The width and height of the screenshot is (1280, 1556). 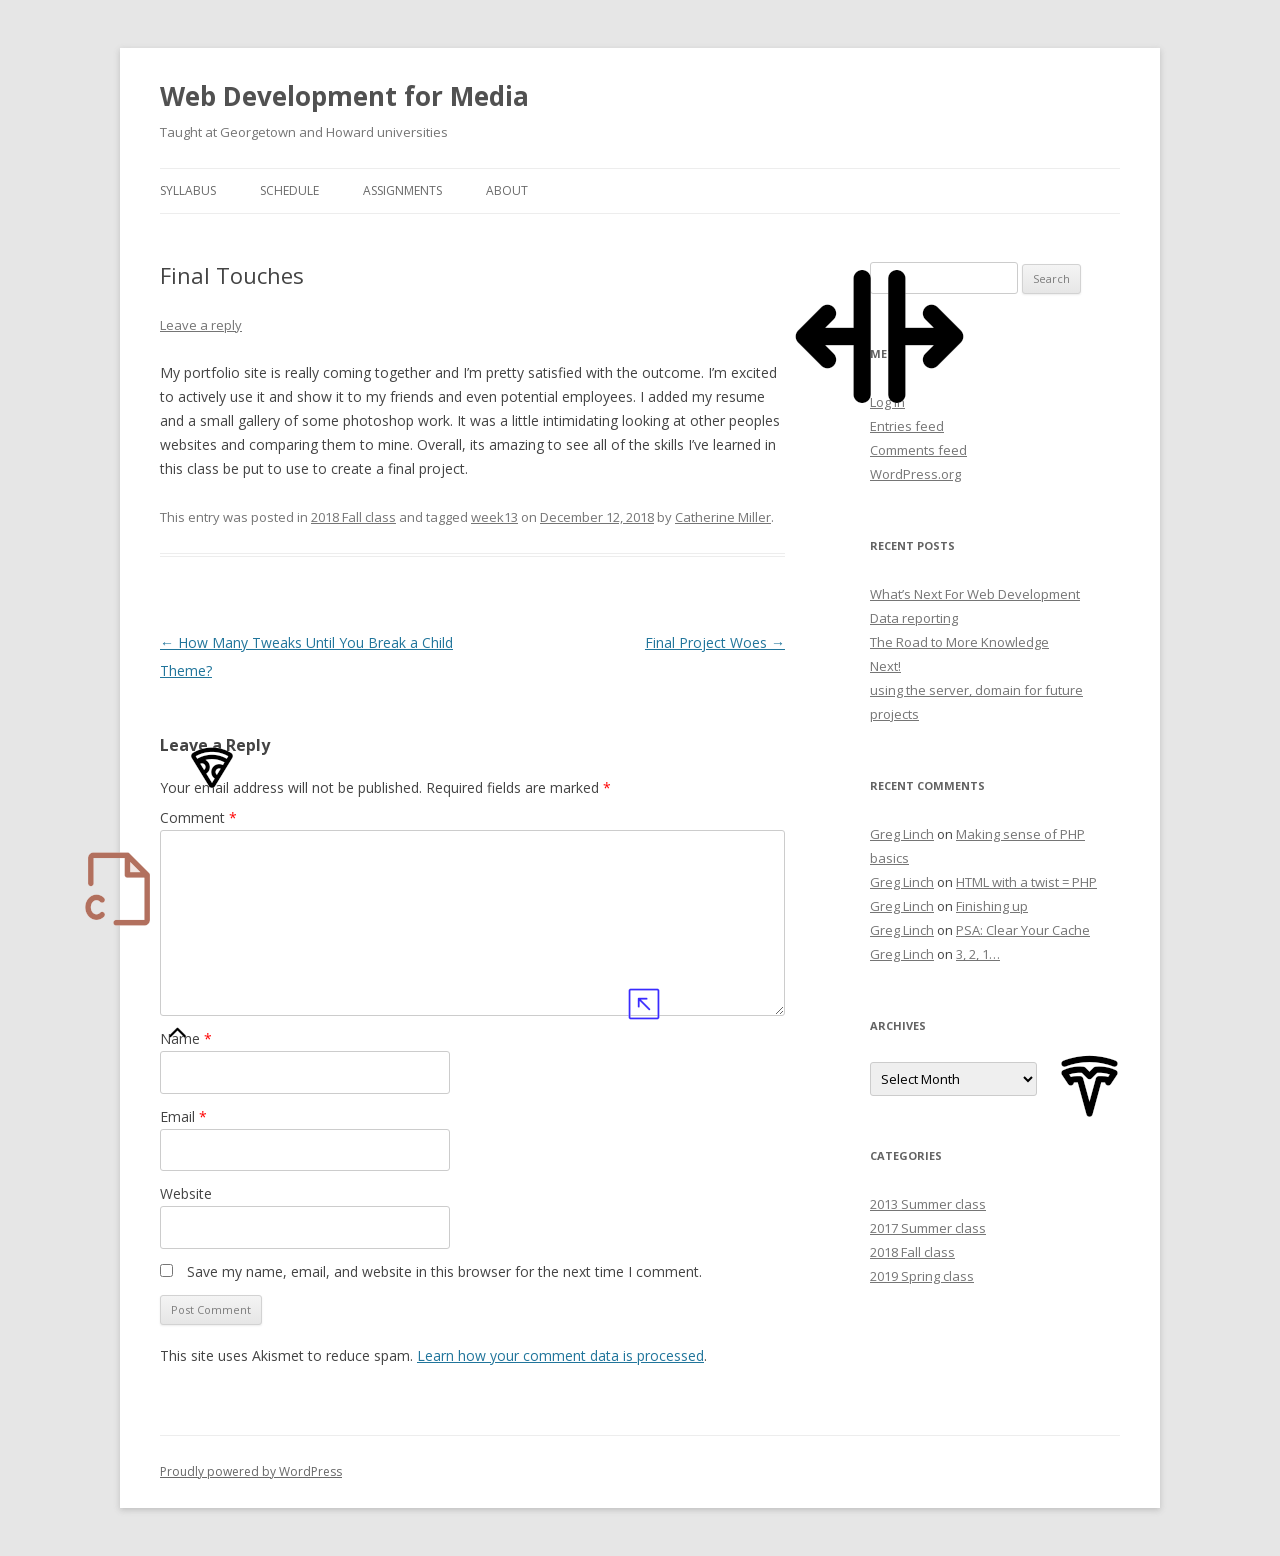 I want to click on collapse an expanded section, so click(x=177, y=1032).